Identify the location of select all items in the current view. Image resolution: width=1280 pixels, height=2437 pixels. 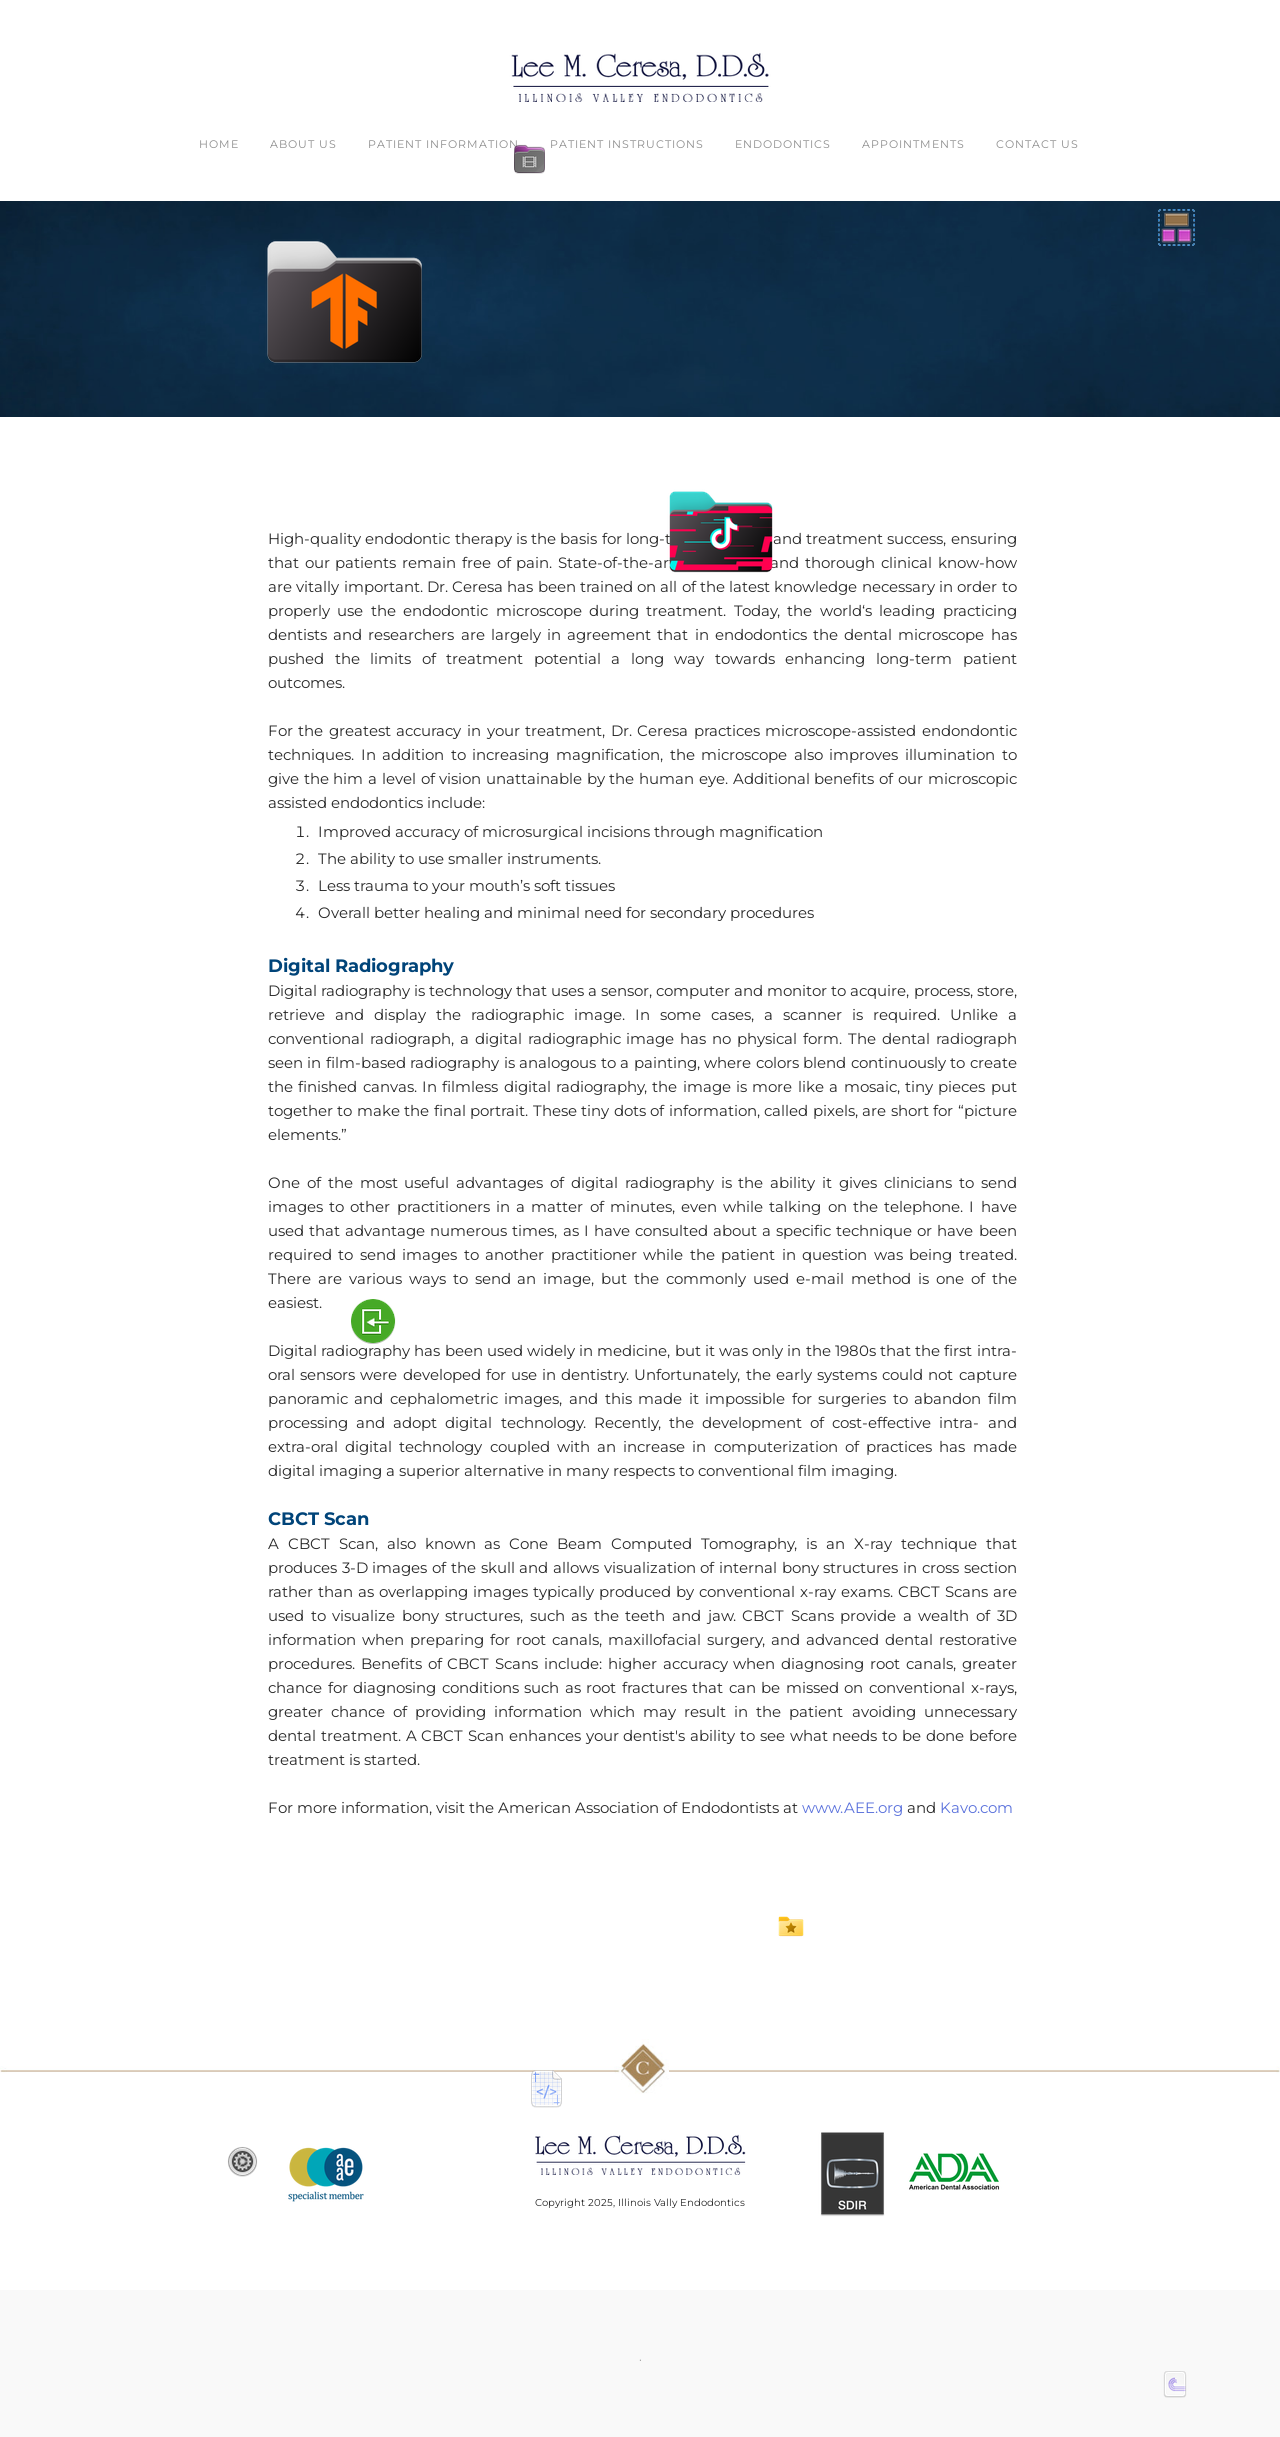
(1176, 227).